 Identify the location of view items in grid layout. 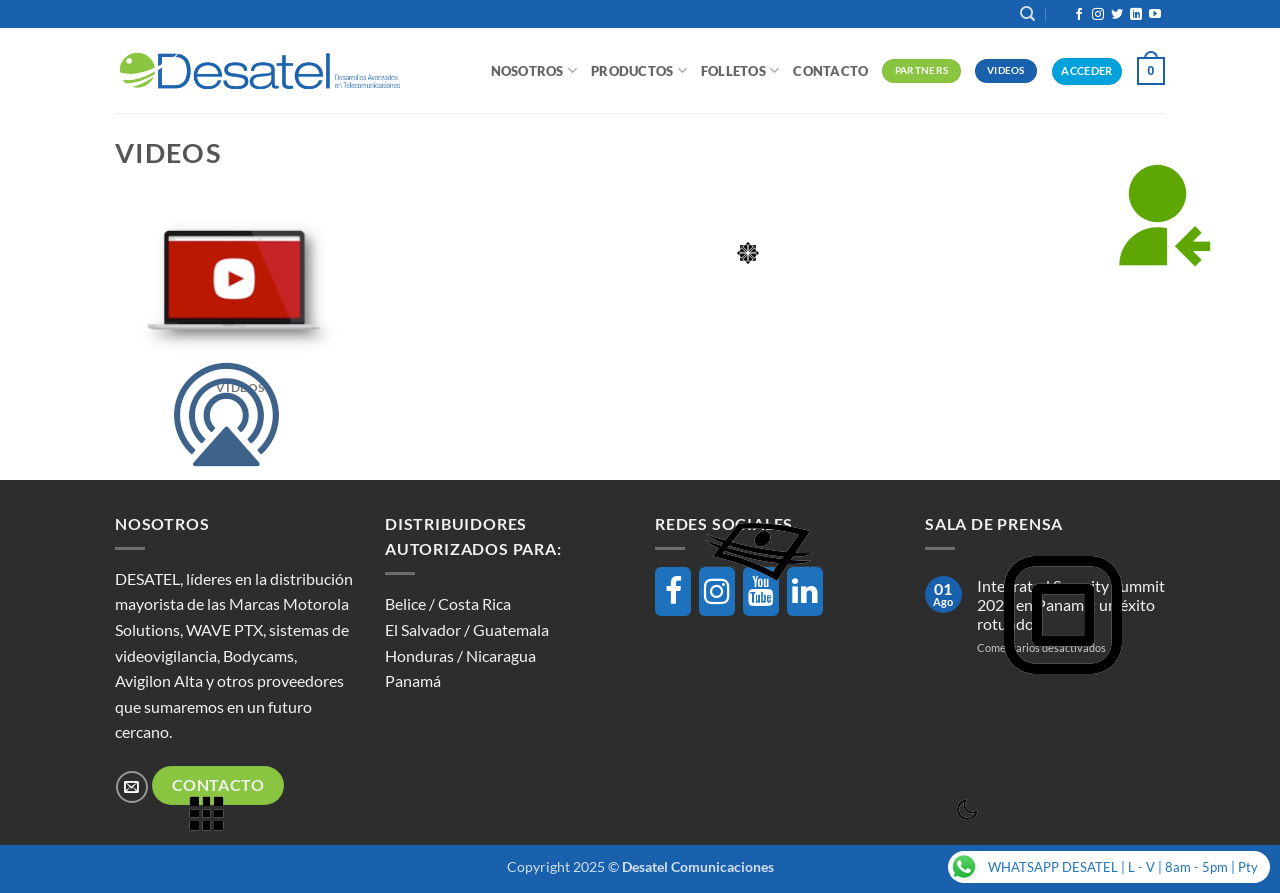
(206, 813).